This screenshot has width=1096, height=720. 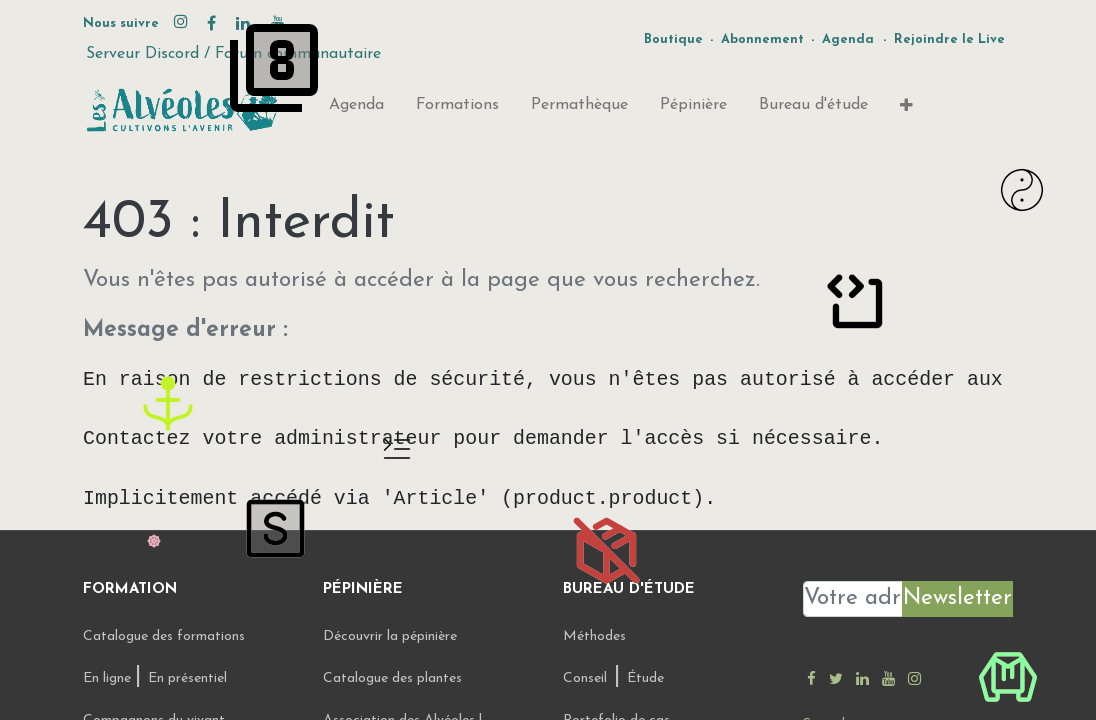 What do you see at coordinates (606, 550) in the screenshot?
I see `item is unavailable or out of stock` at bounding box center [606, 550].